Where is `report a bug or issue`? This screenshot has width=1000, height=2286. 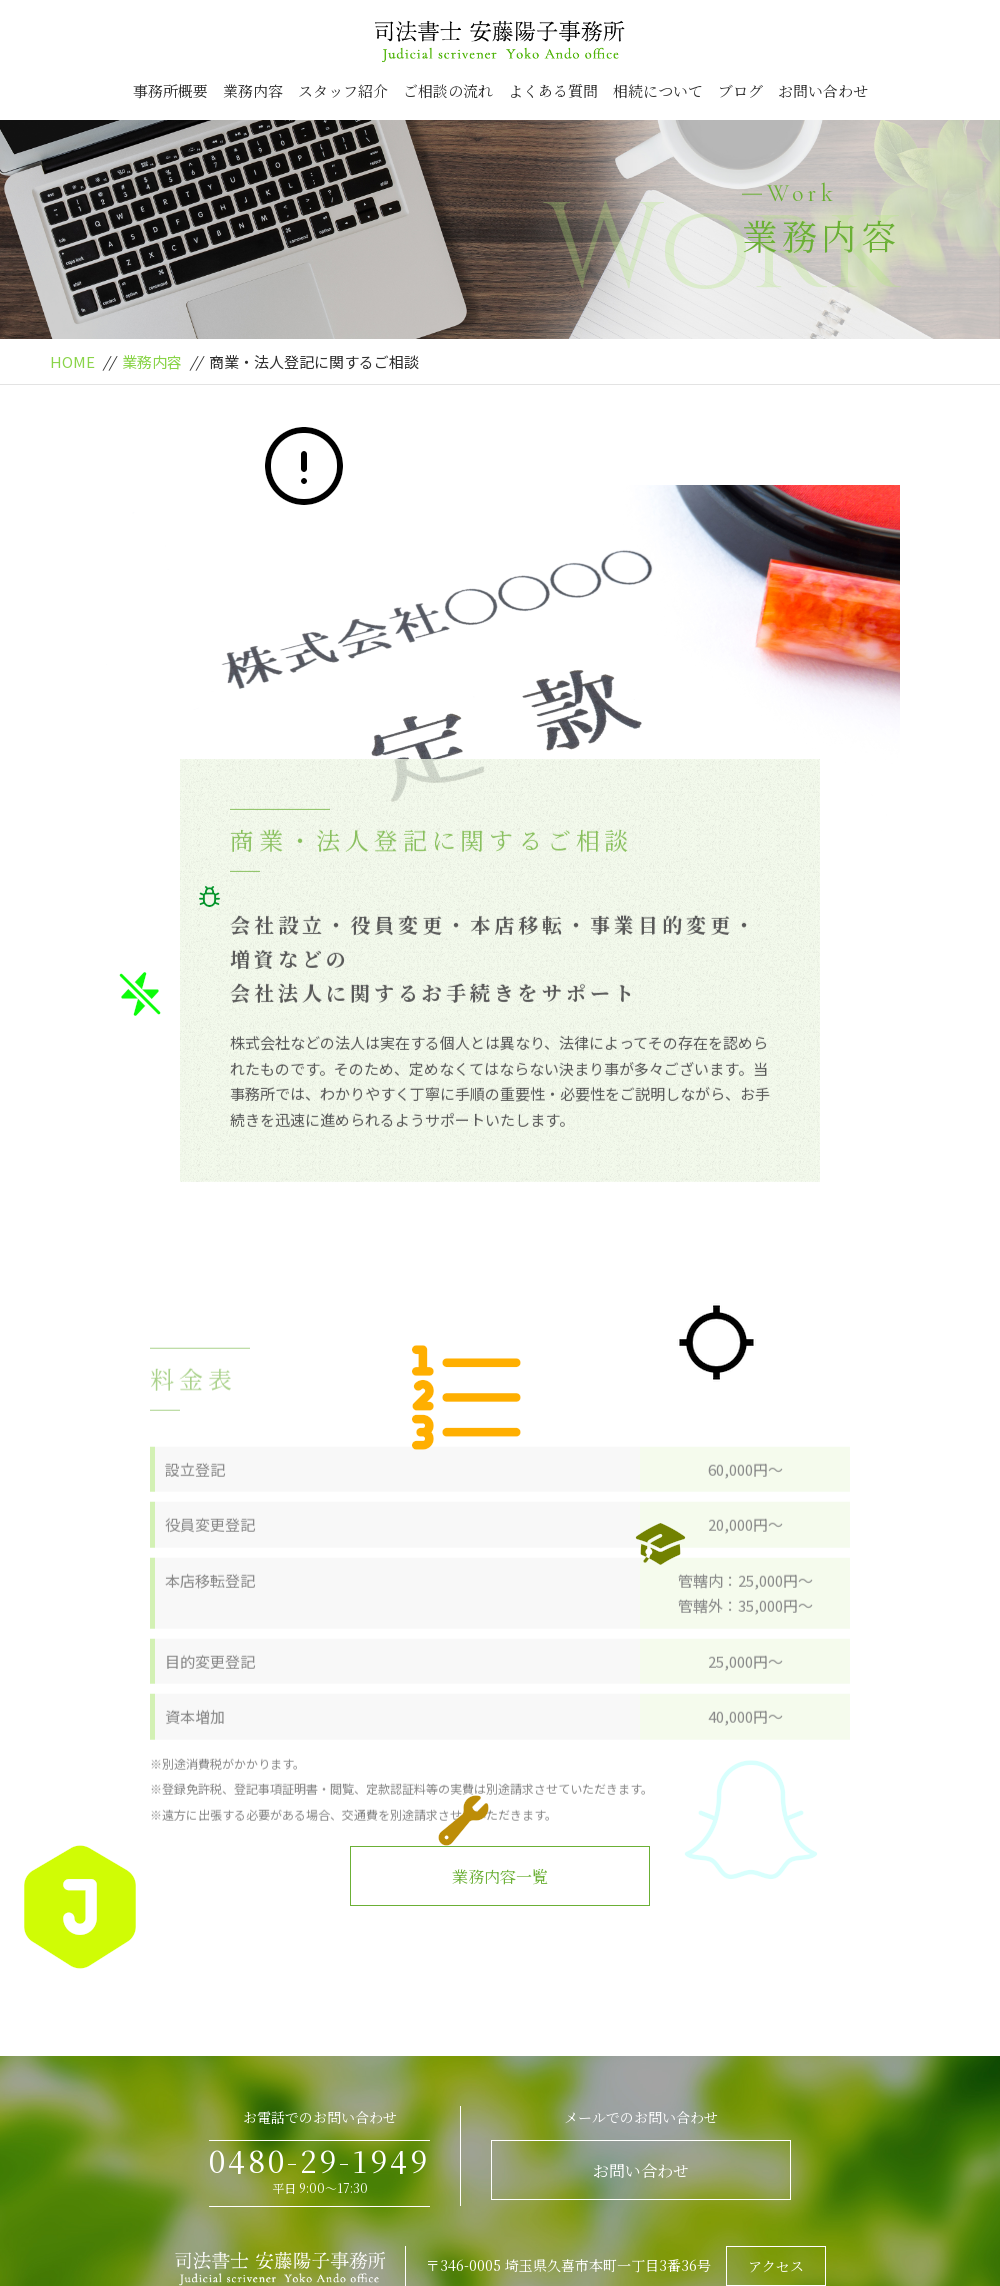
report a bug or issue is located at coordinates (209, 896).